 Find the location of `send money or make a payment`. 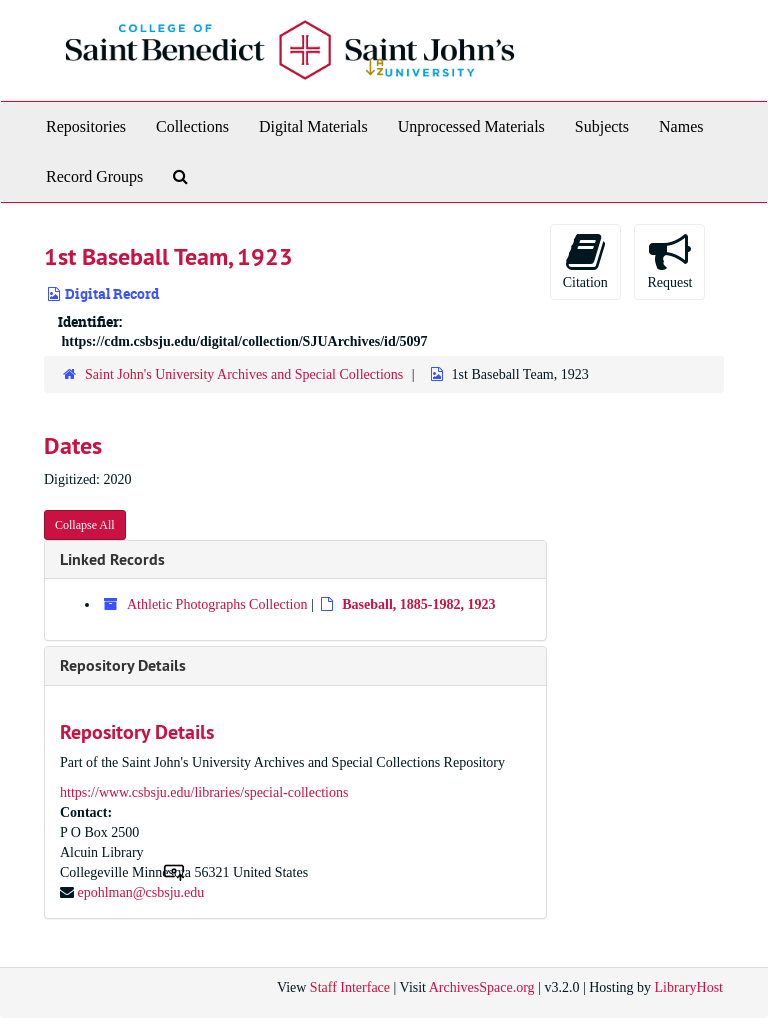

send money or make a payment is located at coordinates (174, 871).